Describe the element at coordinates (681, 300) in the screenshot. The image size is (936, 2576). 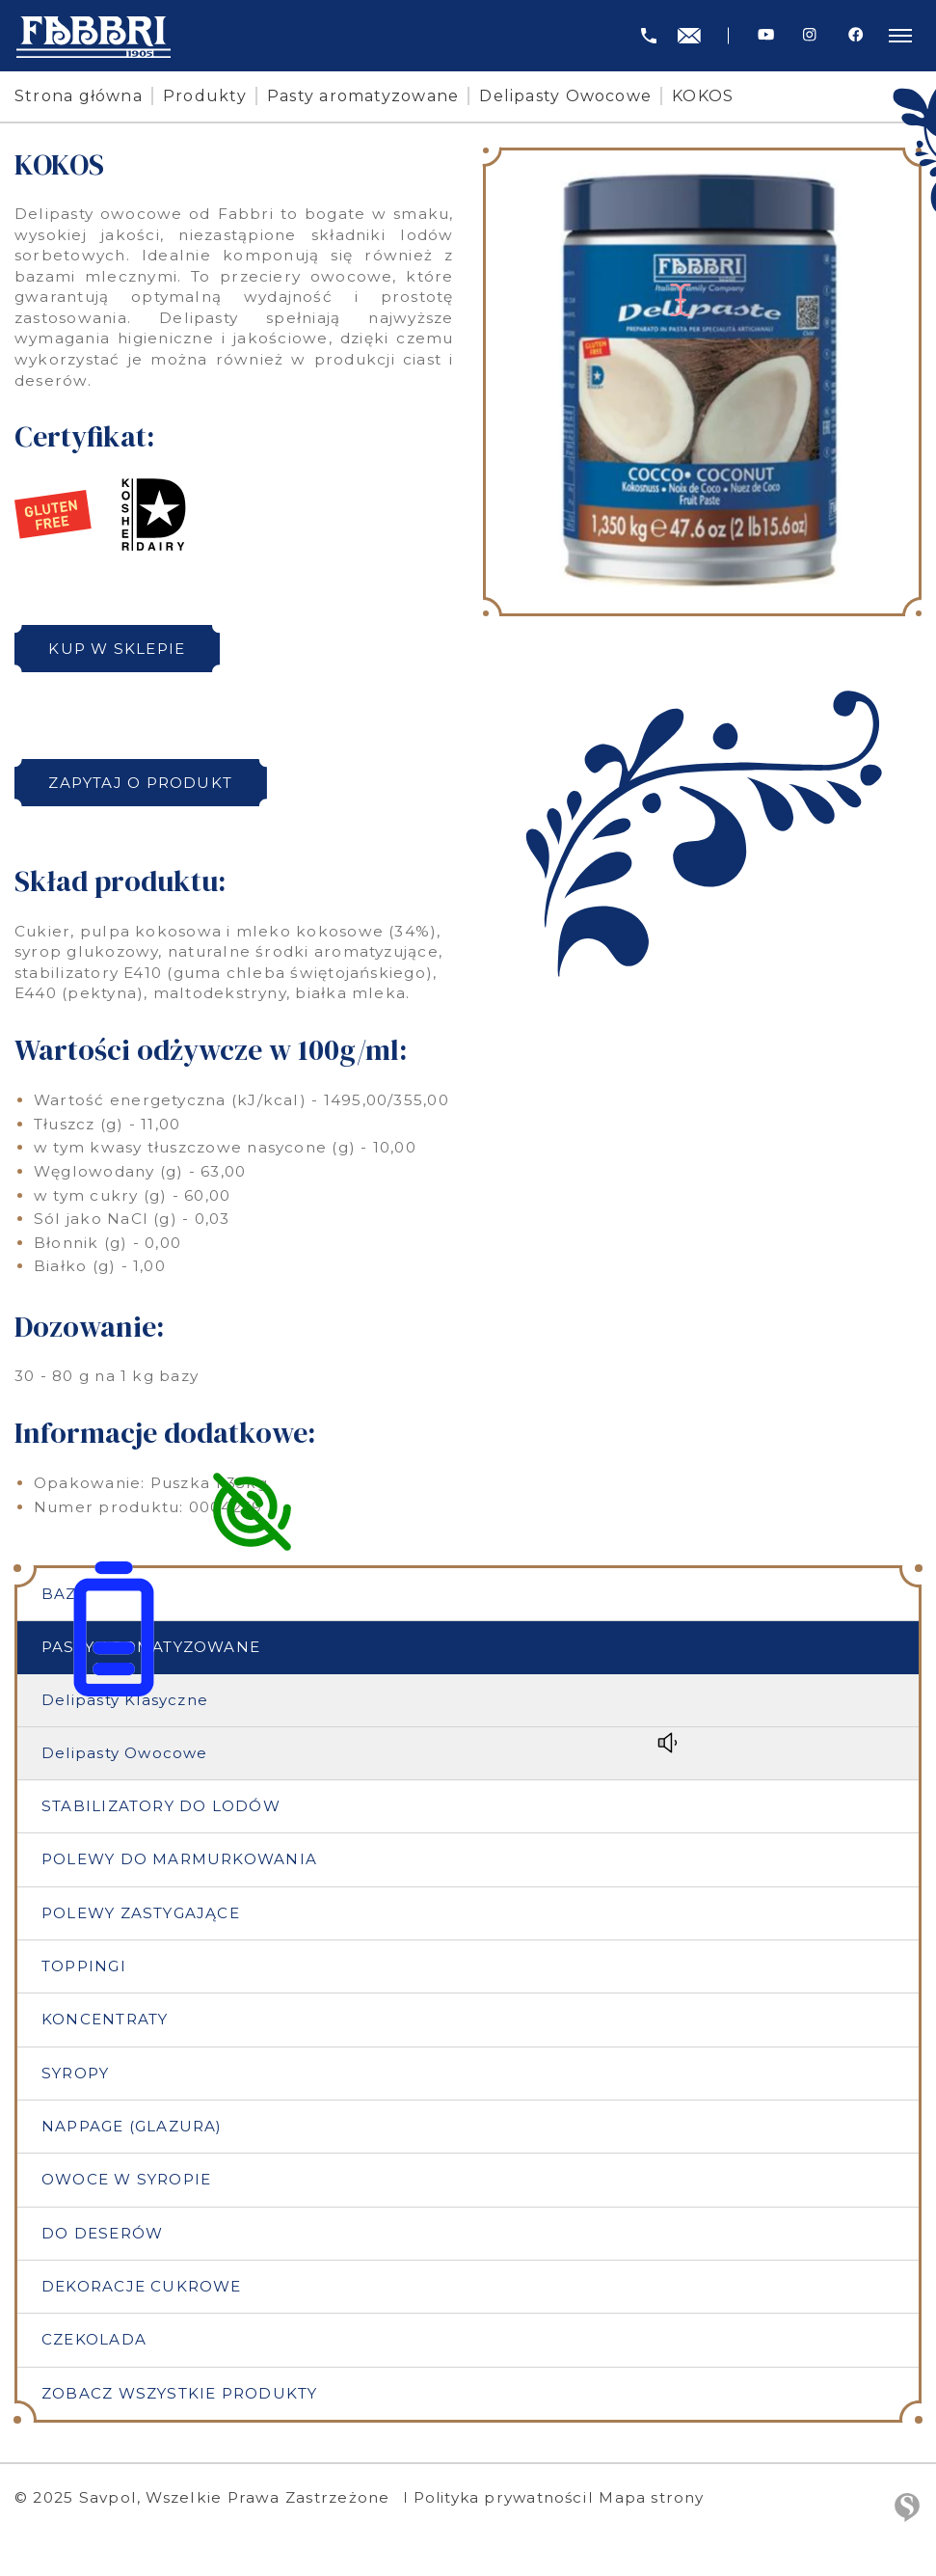
I see `text input field is active` at that location.